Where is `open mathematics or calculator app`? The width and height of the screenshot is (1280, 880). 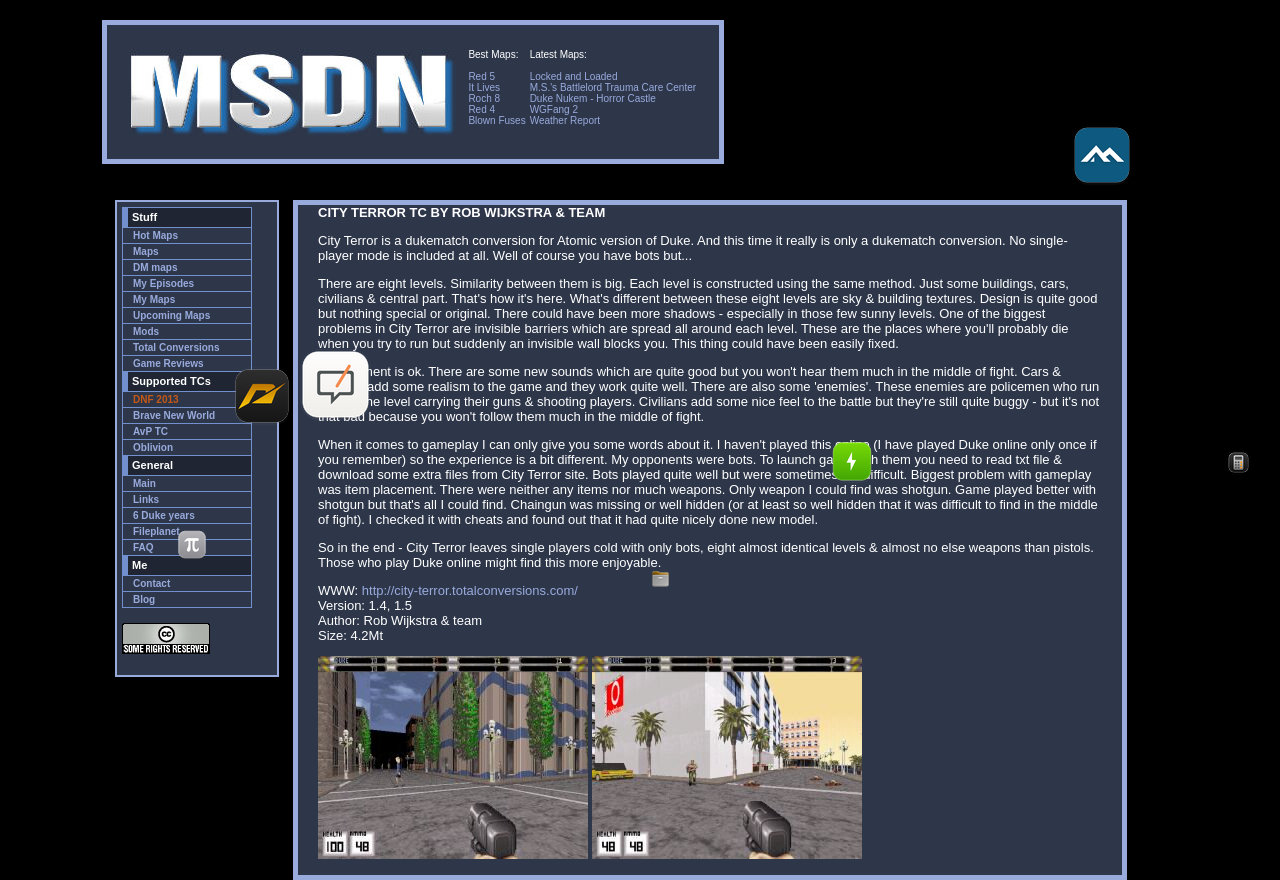
open mathematics or calculator app is located at coordinates (192, 545).